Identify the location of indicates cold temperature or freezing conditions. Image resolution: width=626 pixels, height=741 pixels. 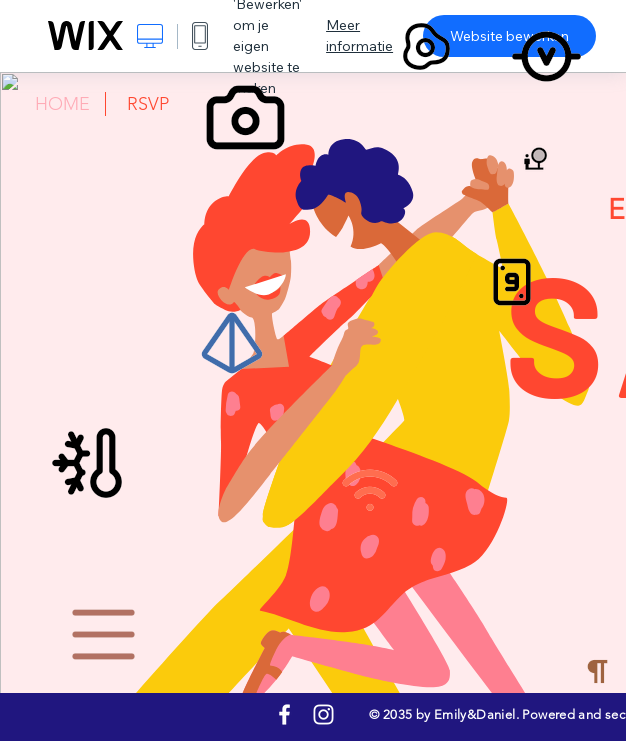
(87, 463).